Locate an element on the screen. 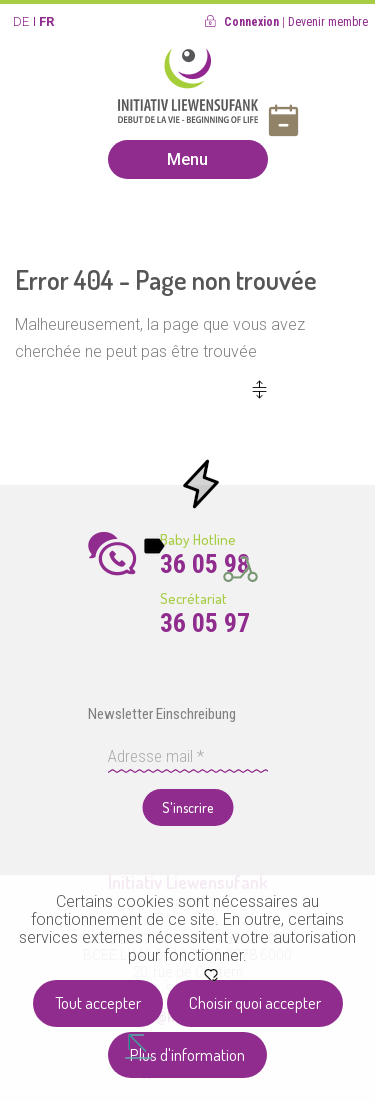  item added to favorites successfully is located at coordinates (211, 975).